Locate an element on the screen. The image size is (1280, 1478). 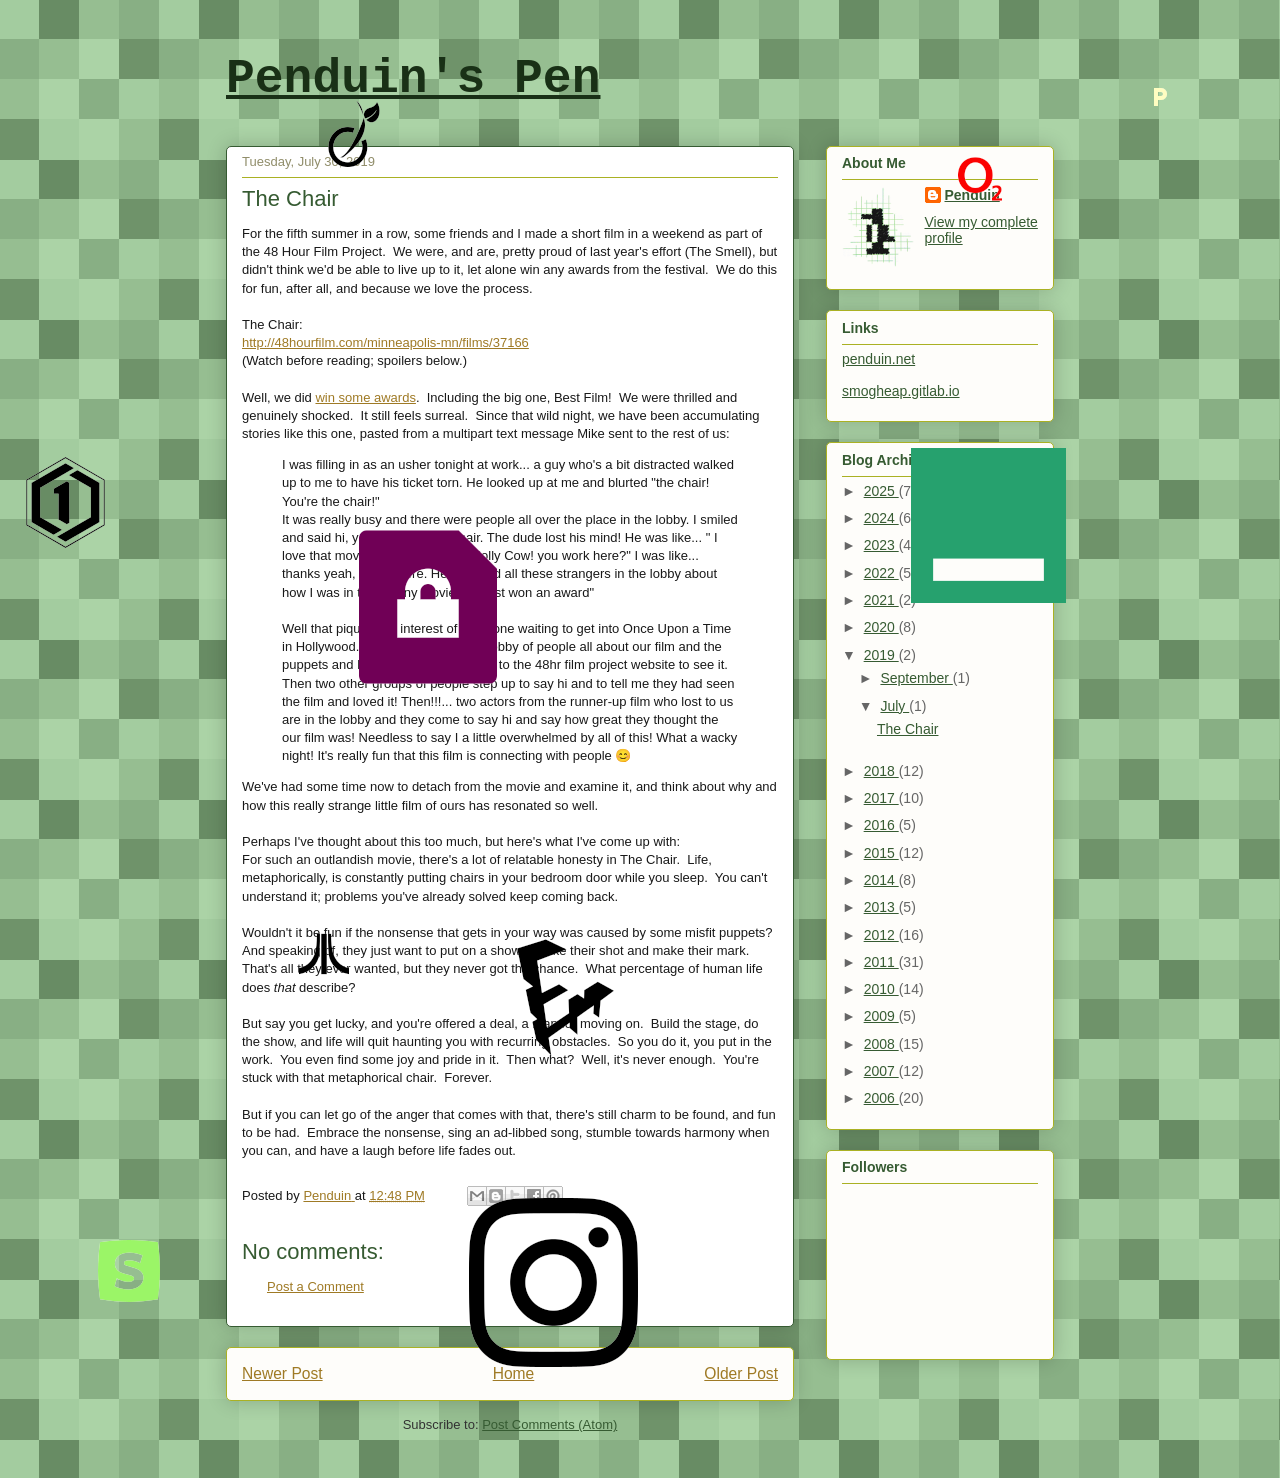
access a password-protected file is located at coordinates (428, 607).